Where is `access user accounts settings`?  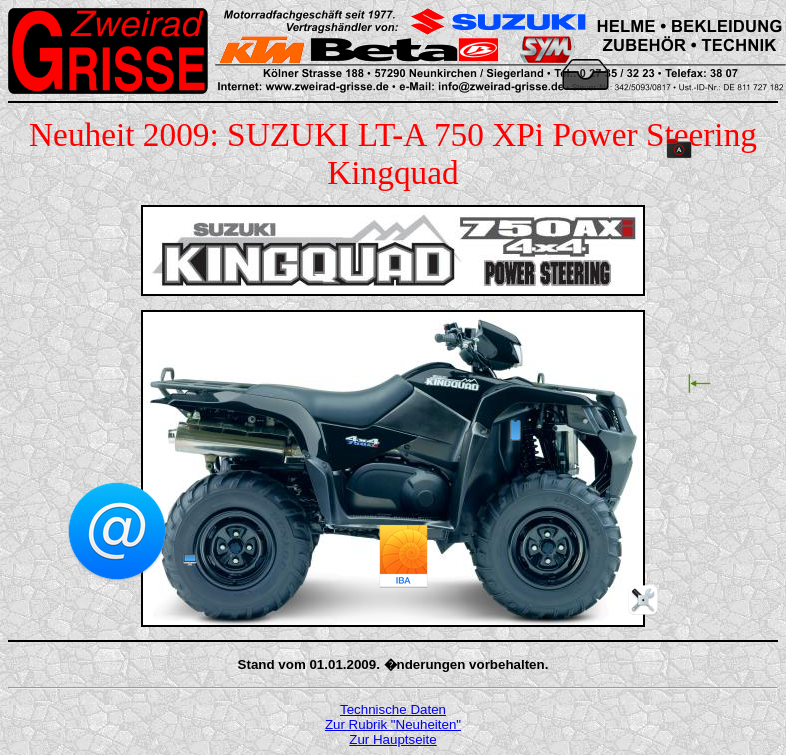 access user accounts settings is located at coordinates (117, 531).